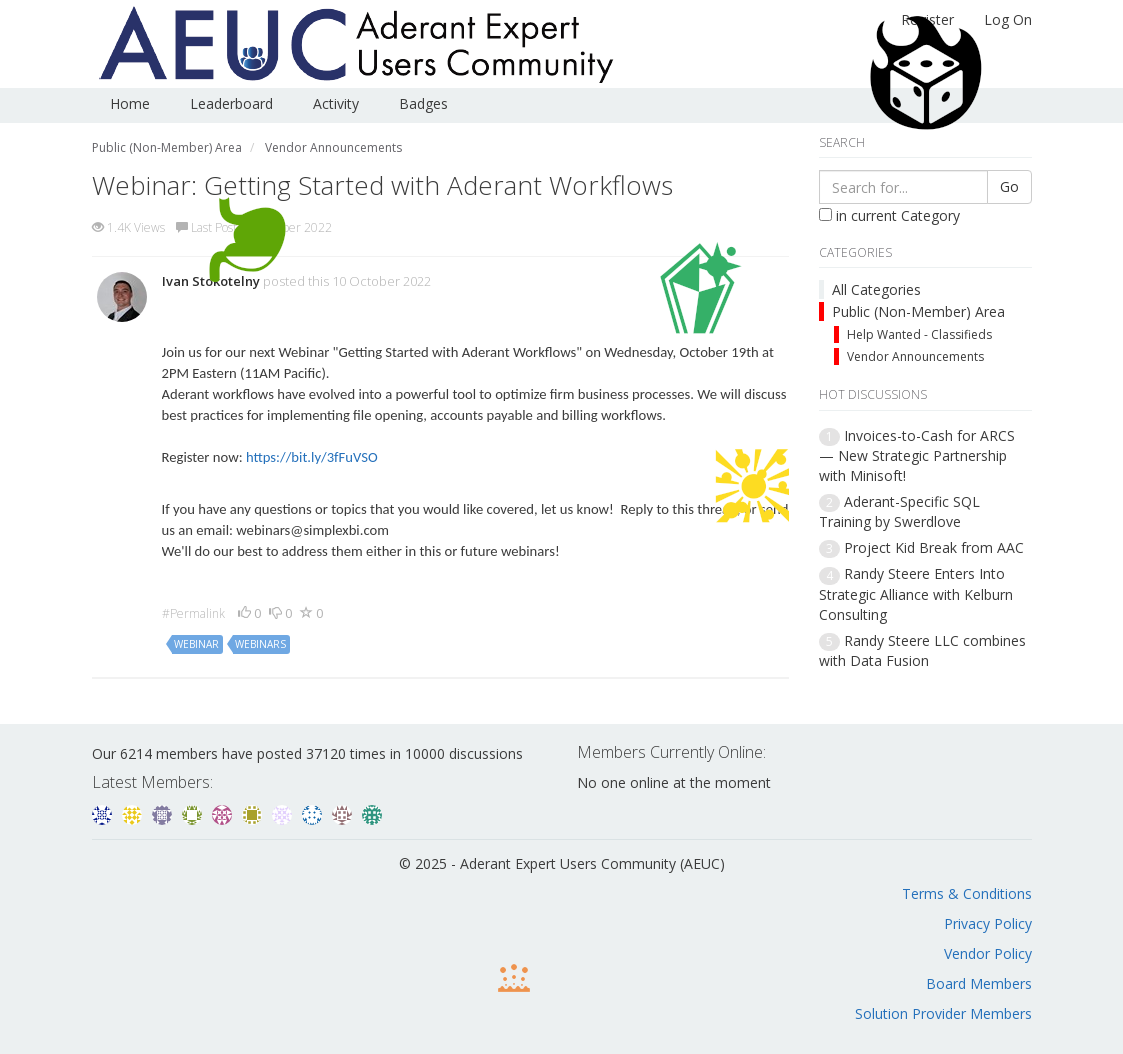 The width and height of the screenshot is (1123, 1054). I want to click on indicates a collapse or implosion effect in gameplay, so click(752, 485).